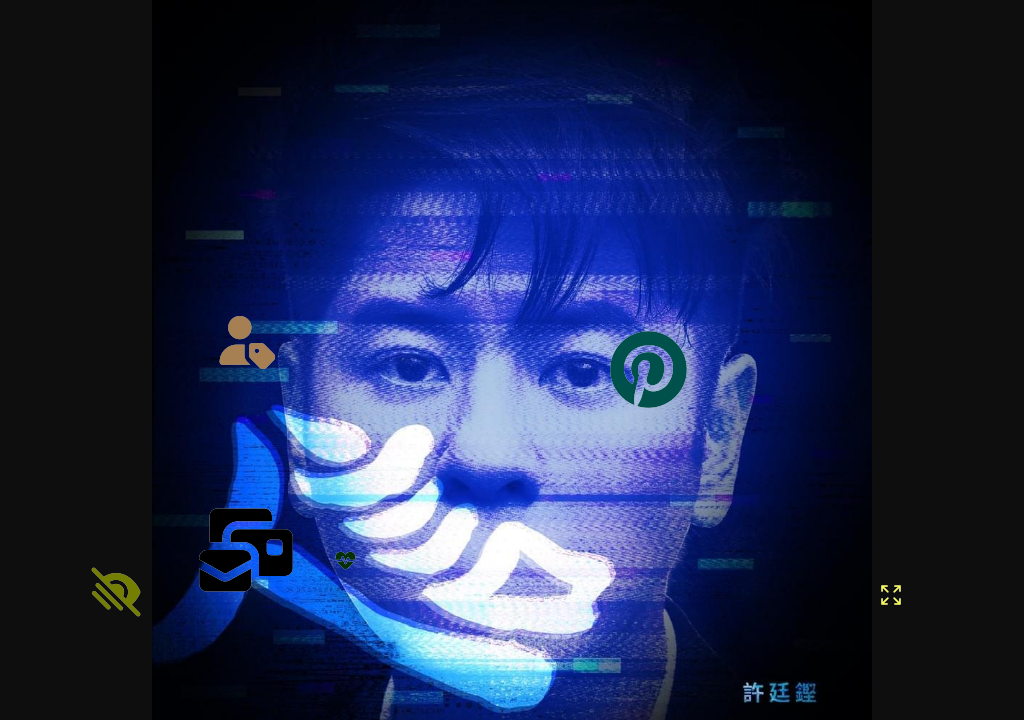 This screenshot has width=1024, height=720. What do you see at coordinates (246, 550) in the screenshot?
I see `access bulk mail or mass email tools` at bounding box center [246, 550].